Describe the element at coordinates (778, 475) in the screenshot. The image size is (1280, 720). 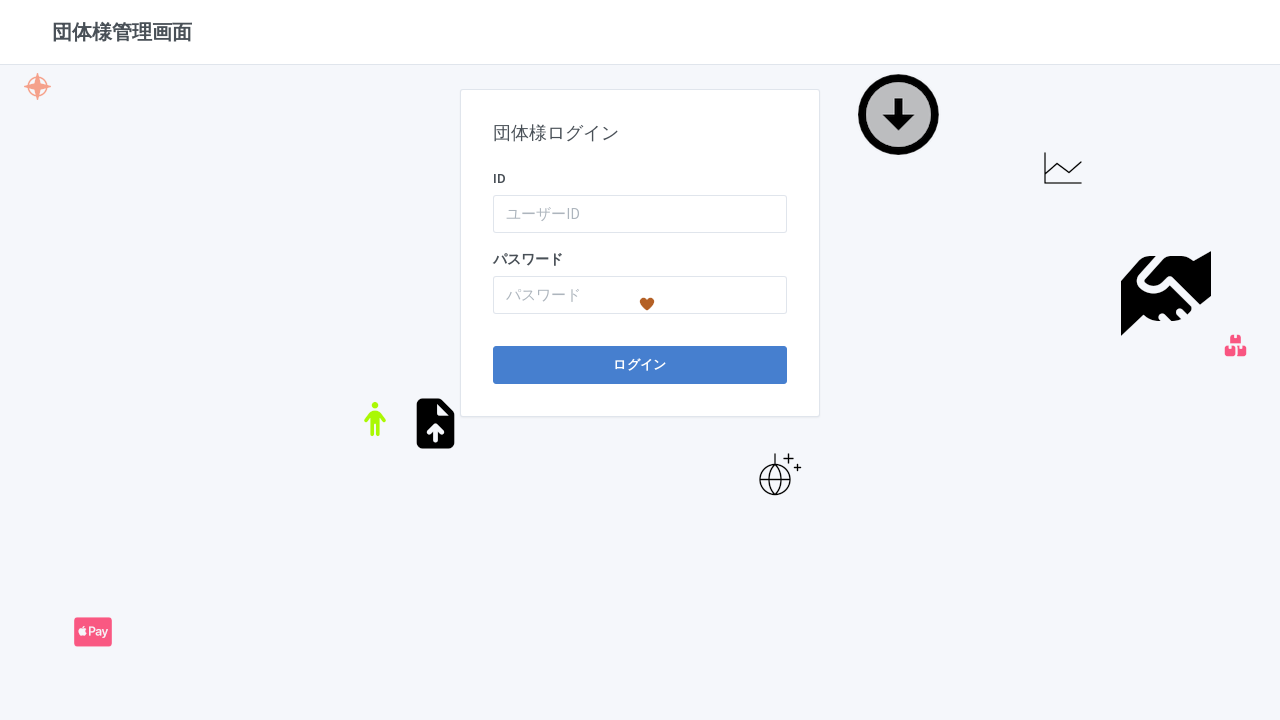
I see `access party or event mode` at that location.